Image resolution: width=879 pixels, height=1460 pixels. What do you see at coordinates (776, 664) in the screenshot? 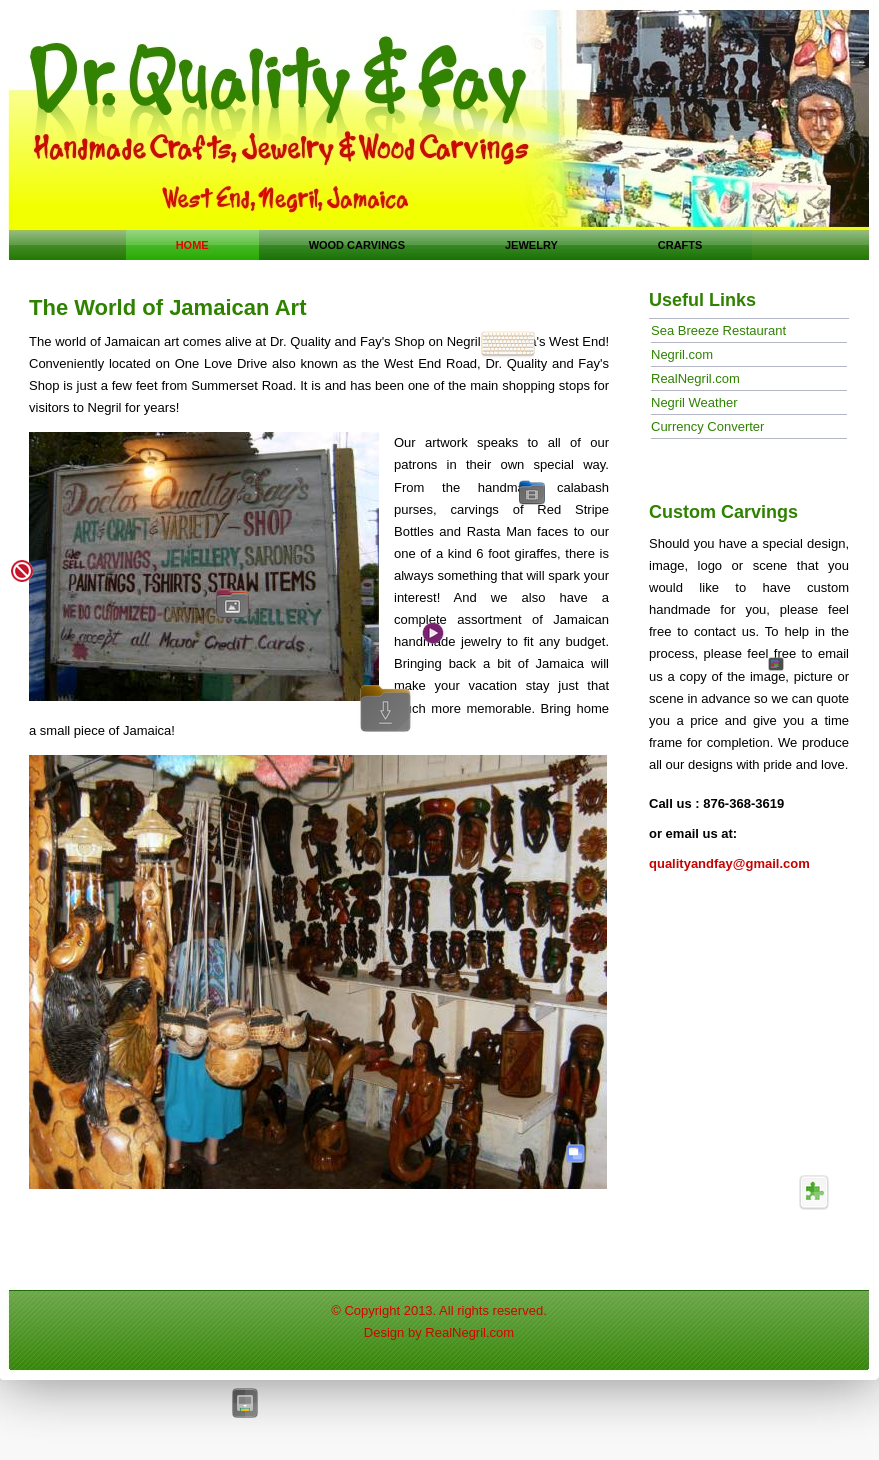
I see `open software development tools` at bounding box center [776, 664].